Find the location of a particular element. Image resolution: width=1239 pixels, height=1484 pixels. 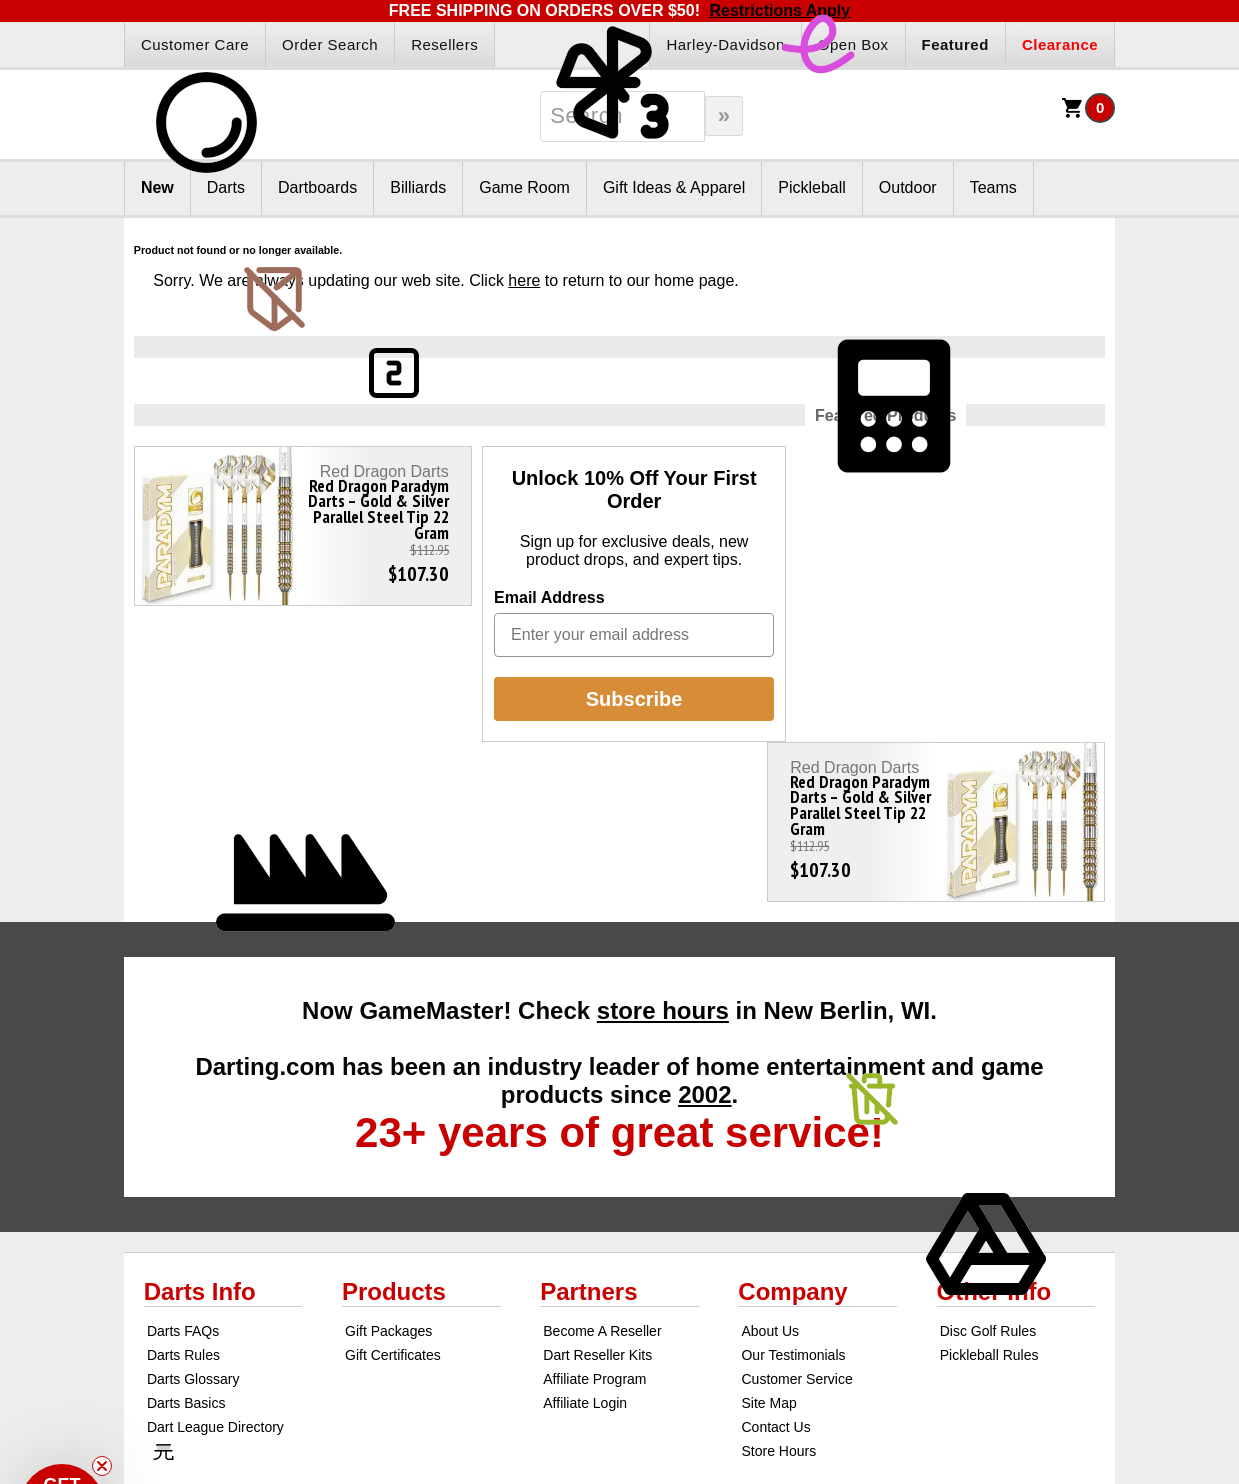

apply inner shadow effect to bottom-right corner is located at coordinates (206, 122).